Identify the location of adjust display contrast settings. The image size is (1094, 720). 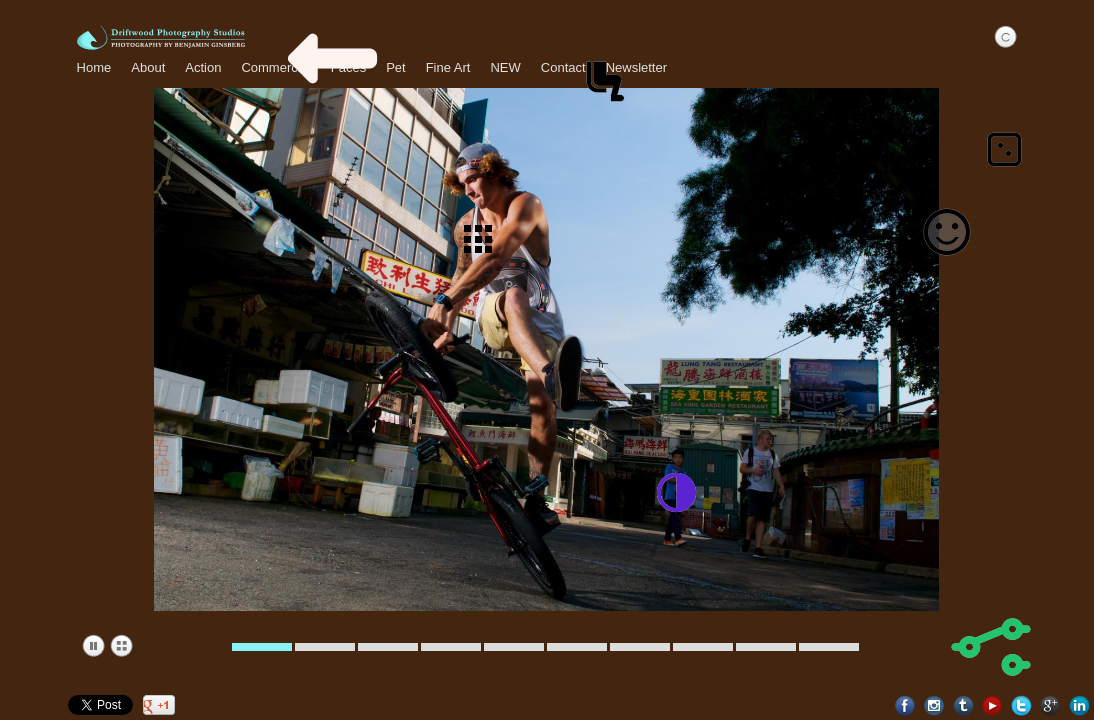
(676, 492).